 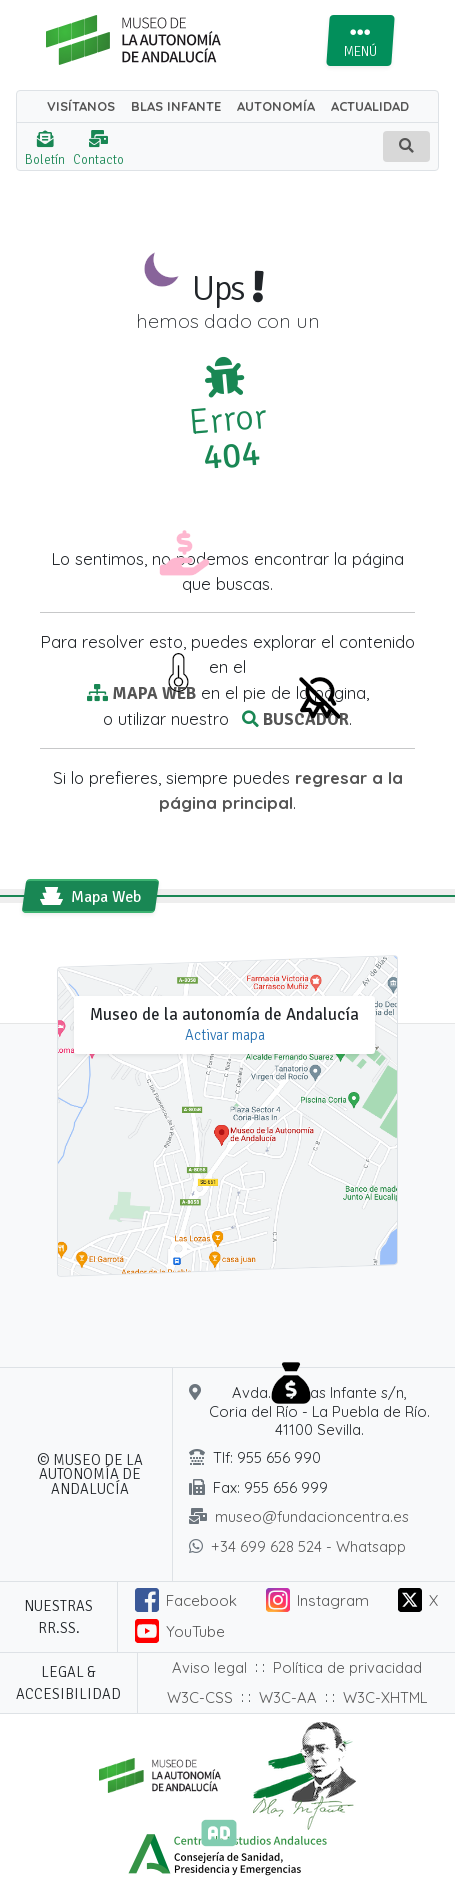 I want to click on view current temperature, so click(x=178, y=672).